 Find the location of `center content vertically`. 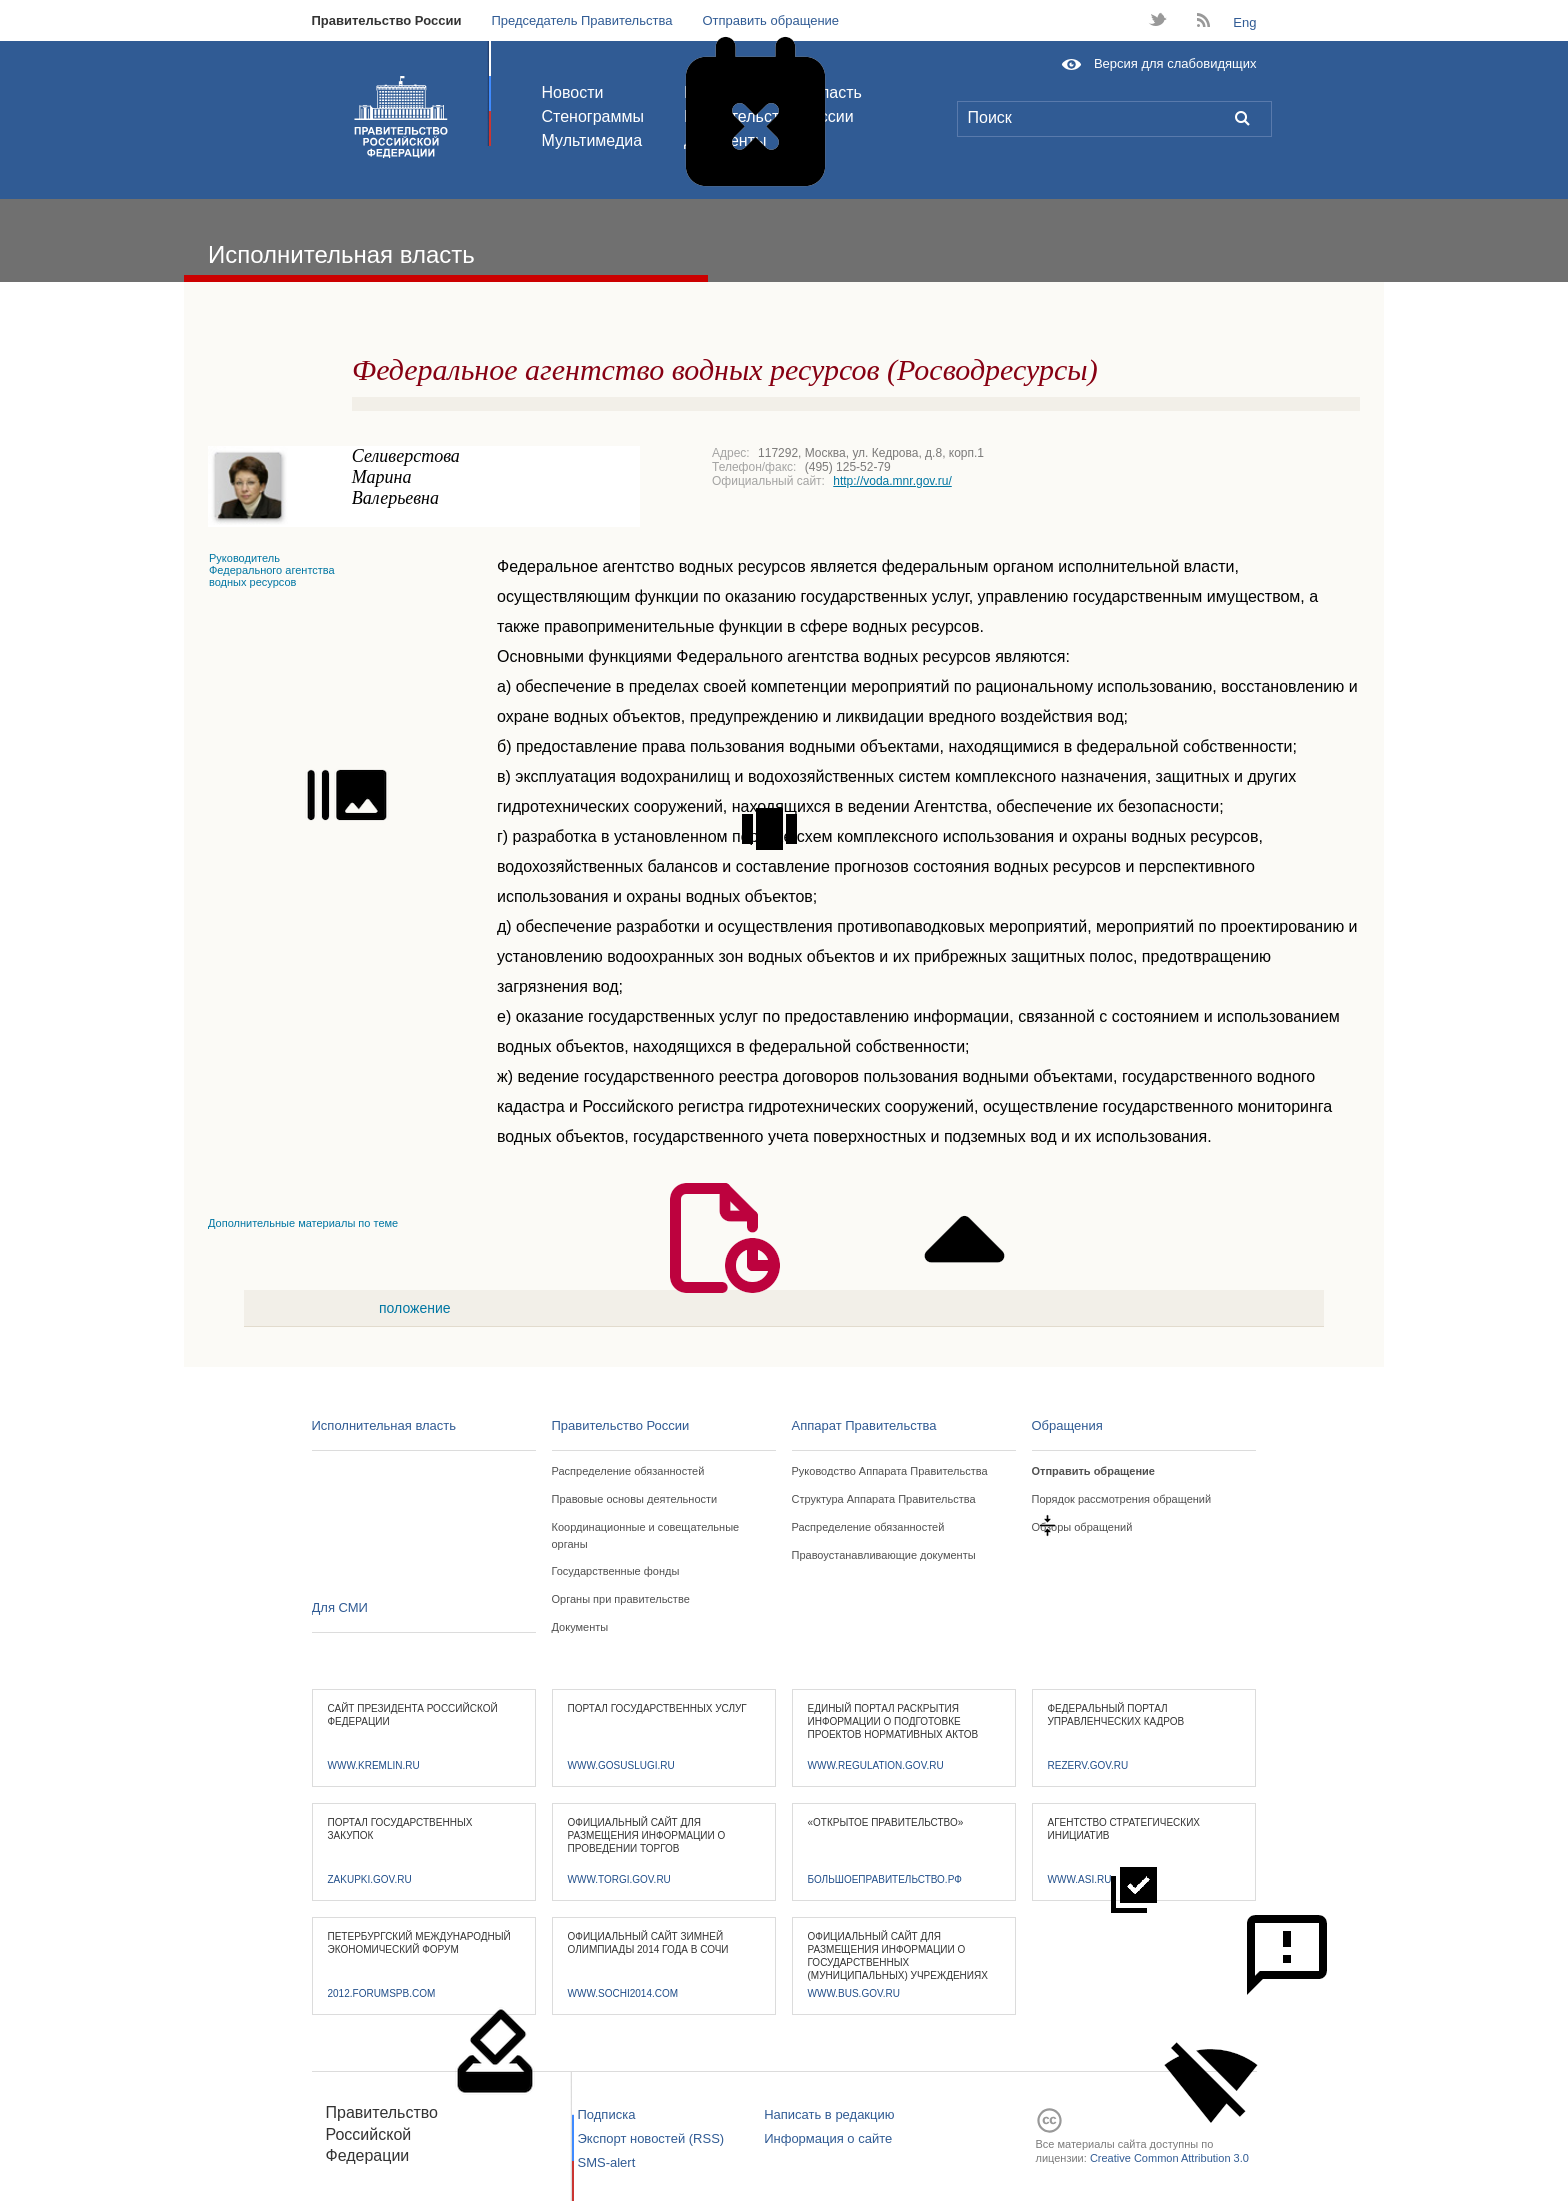

center content vertically is located at coordinates (1047, 1525).